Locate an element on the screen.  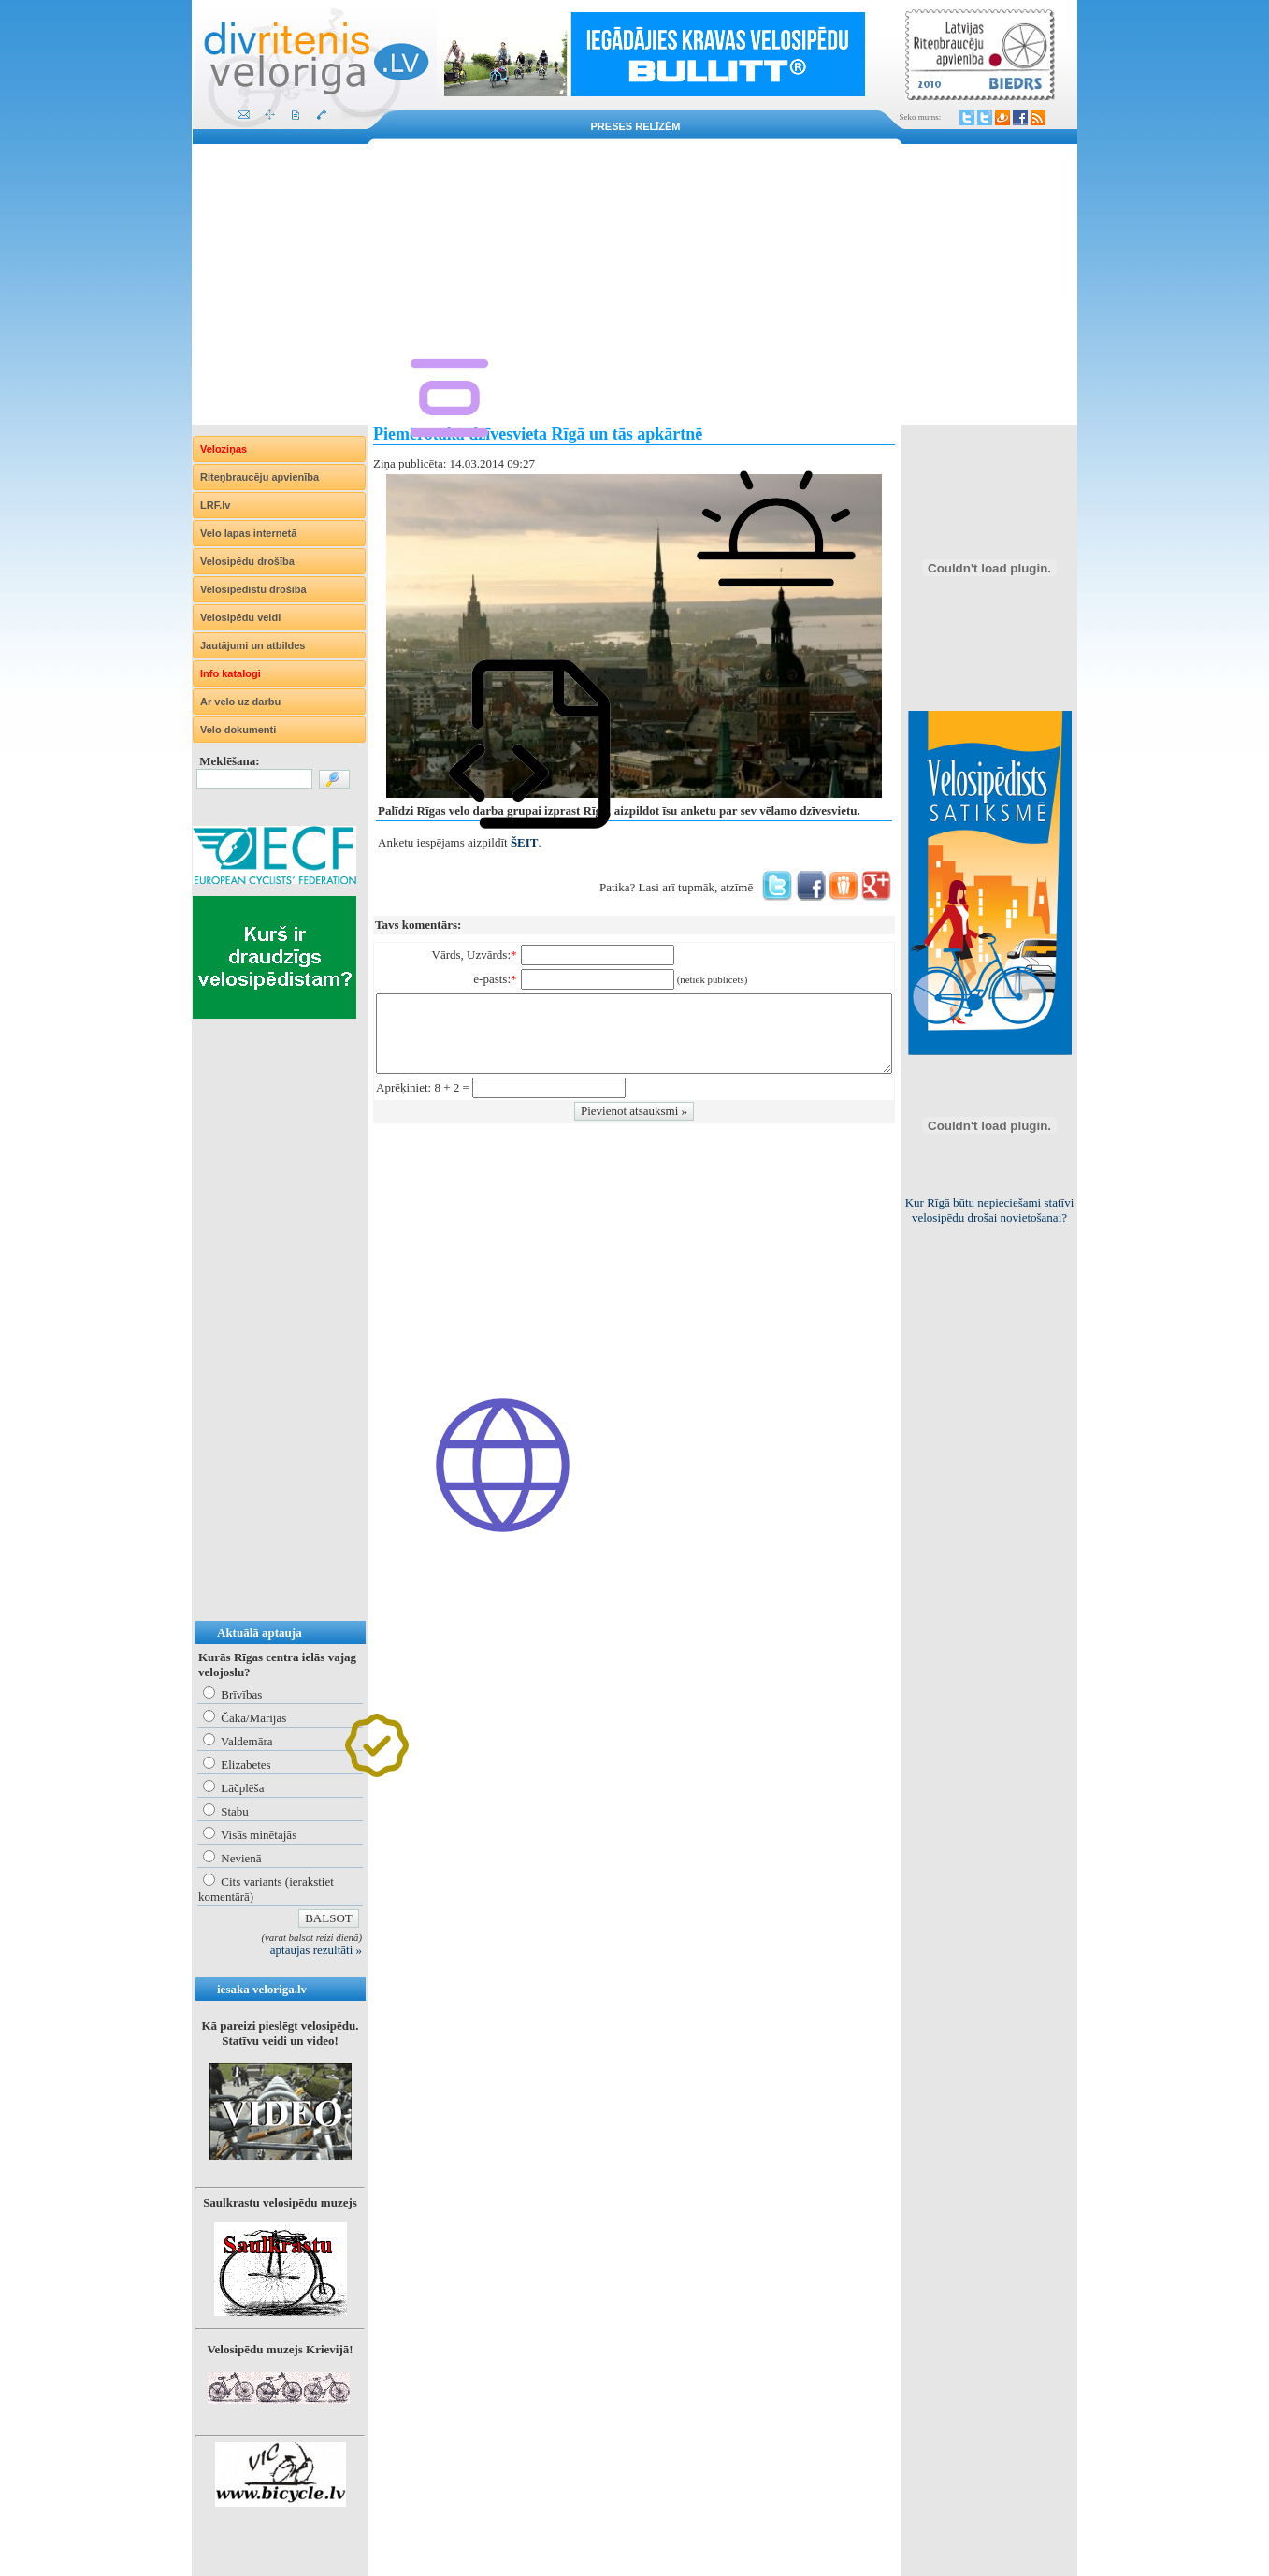
access global or international settings is located at coordinates (502, 1465).